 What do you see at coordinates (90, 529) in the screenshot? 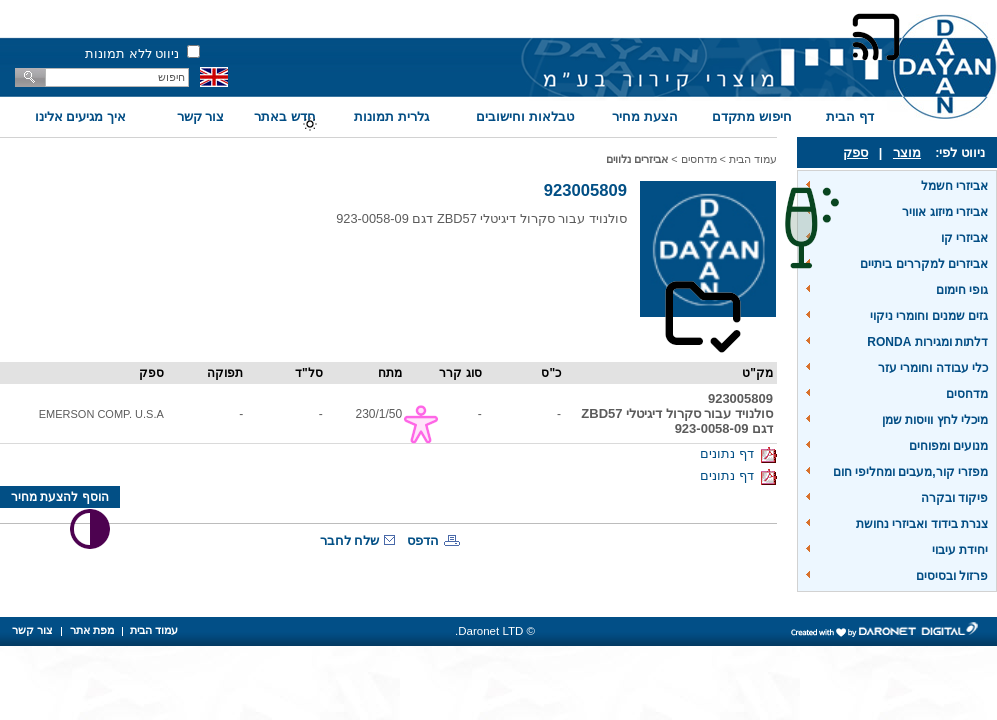
I see `adjust screen brightness` at bounding box center [90, 529].